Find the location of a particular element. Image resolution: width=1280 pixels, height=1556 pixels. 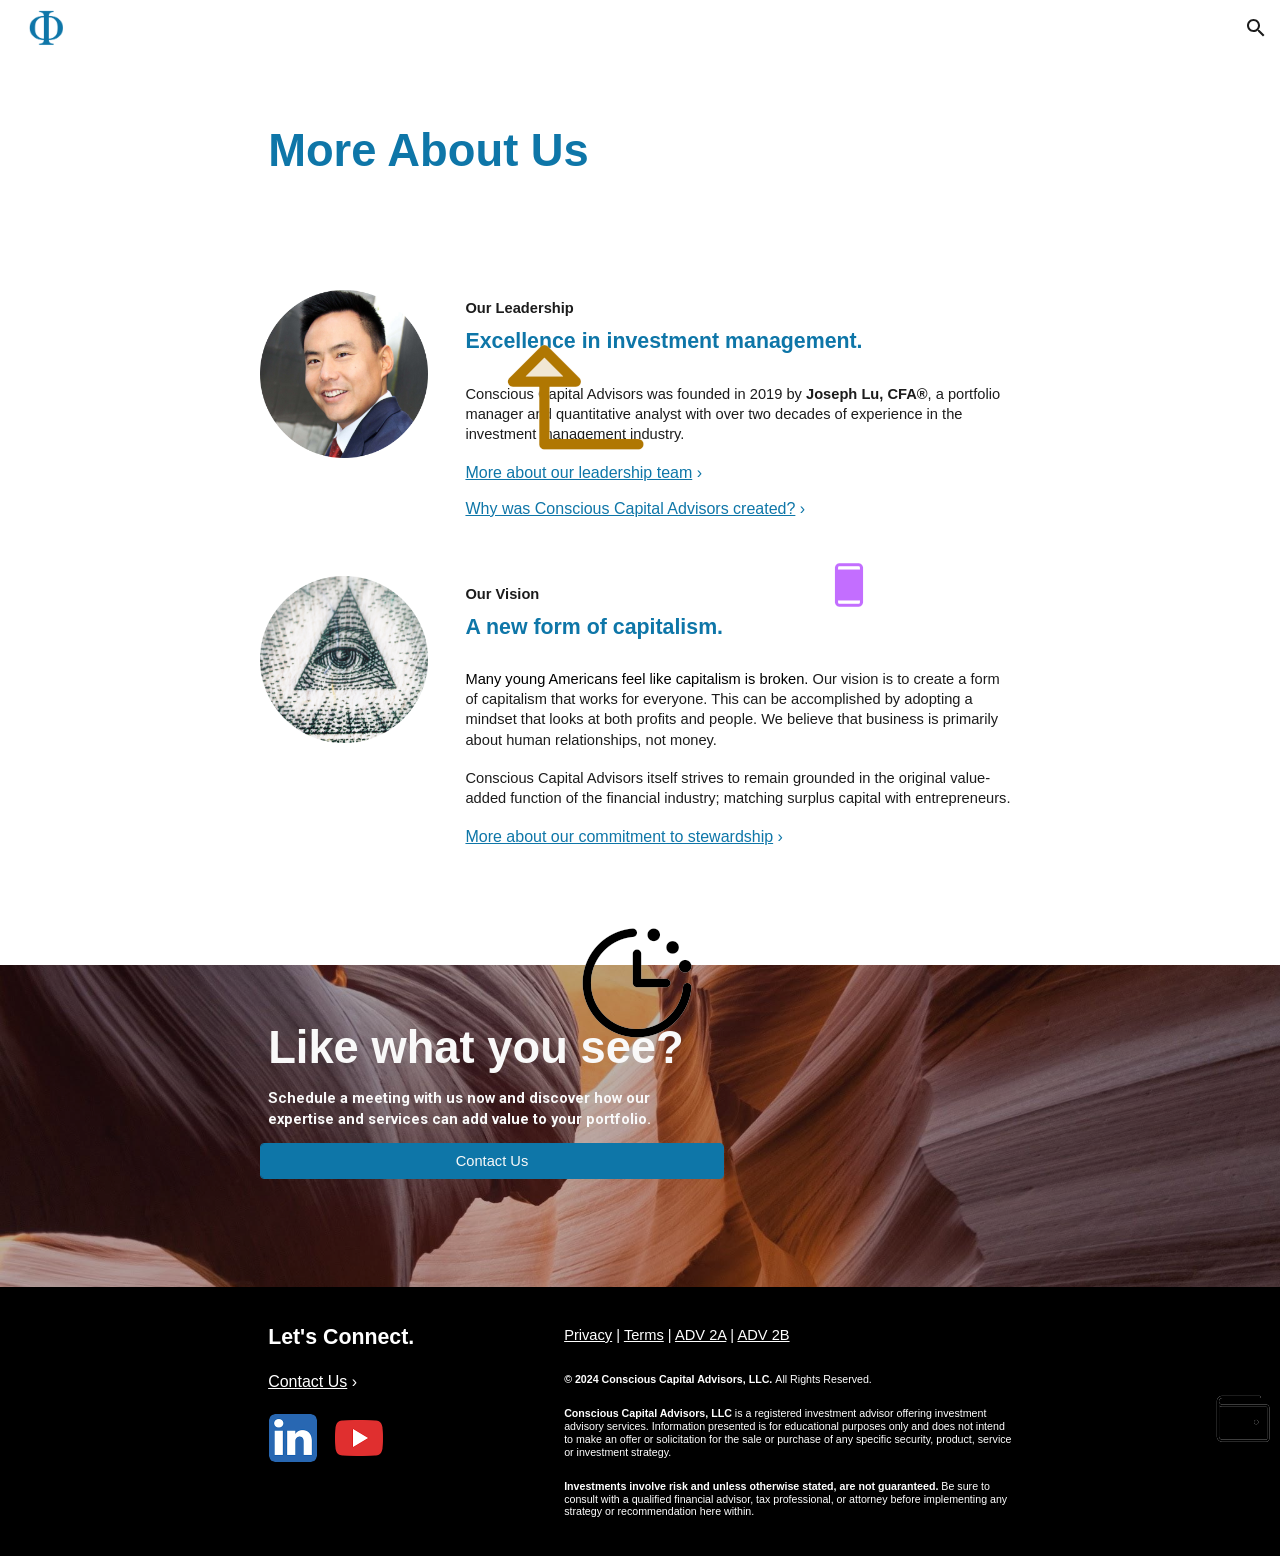

access your wallet or payment methods is located at coordinates (1242, 1421).